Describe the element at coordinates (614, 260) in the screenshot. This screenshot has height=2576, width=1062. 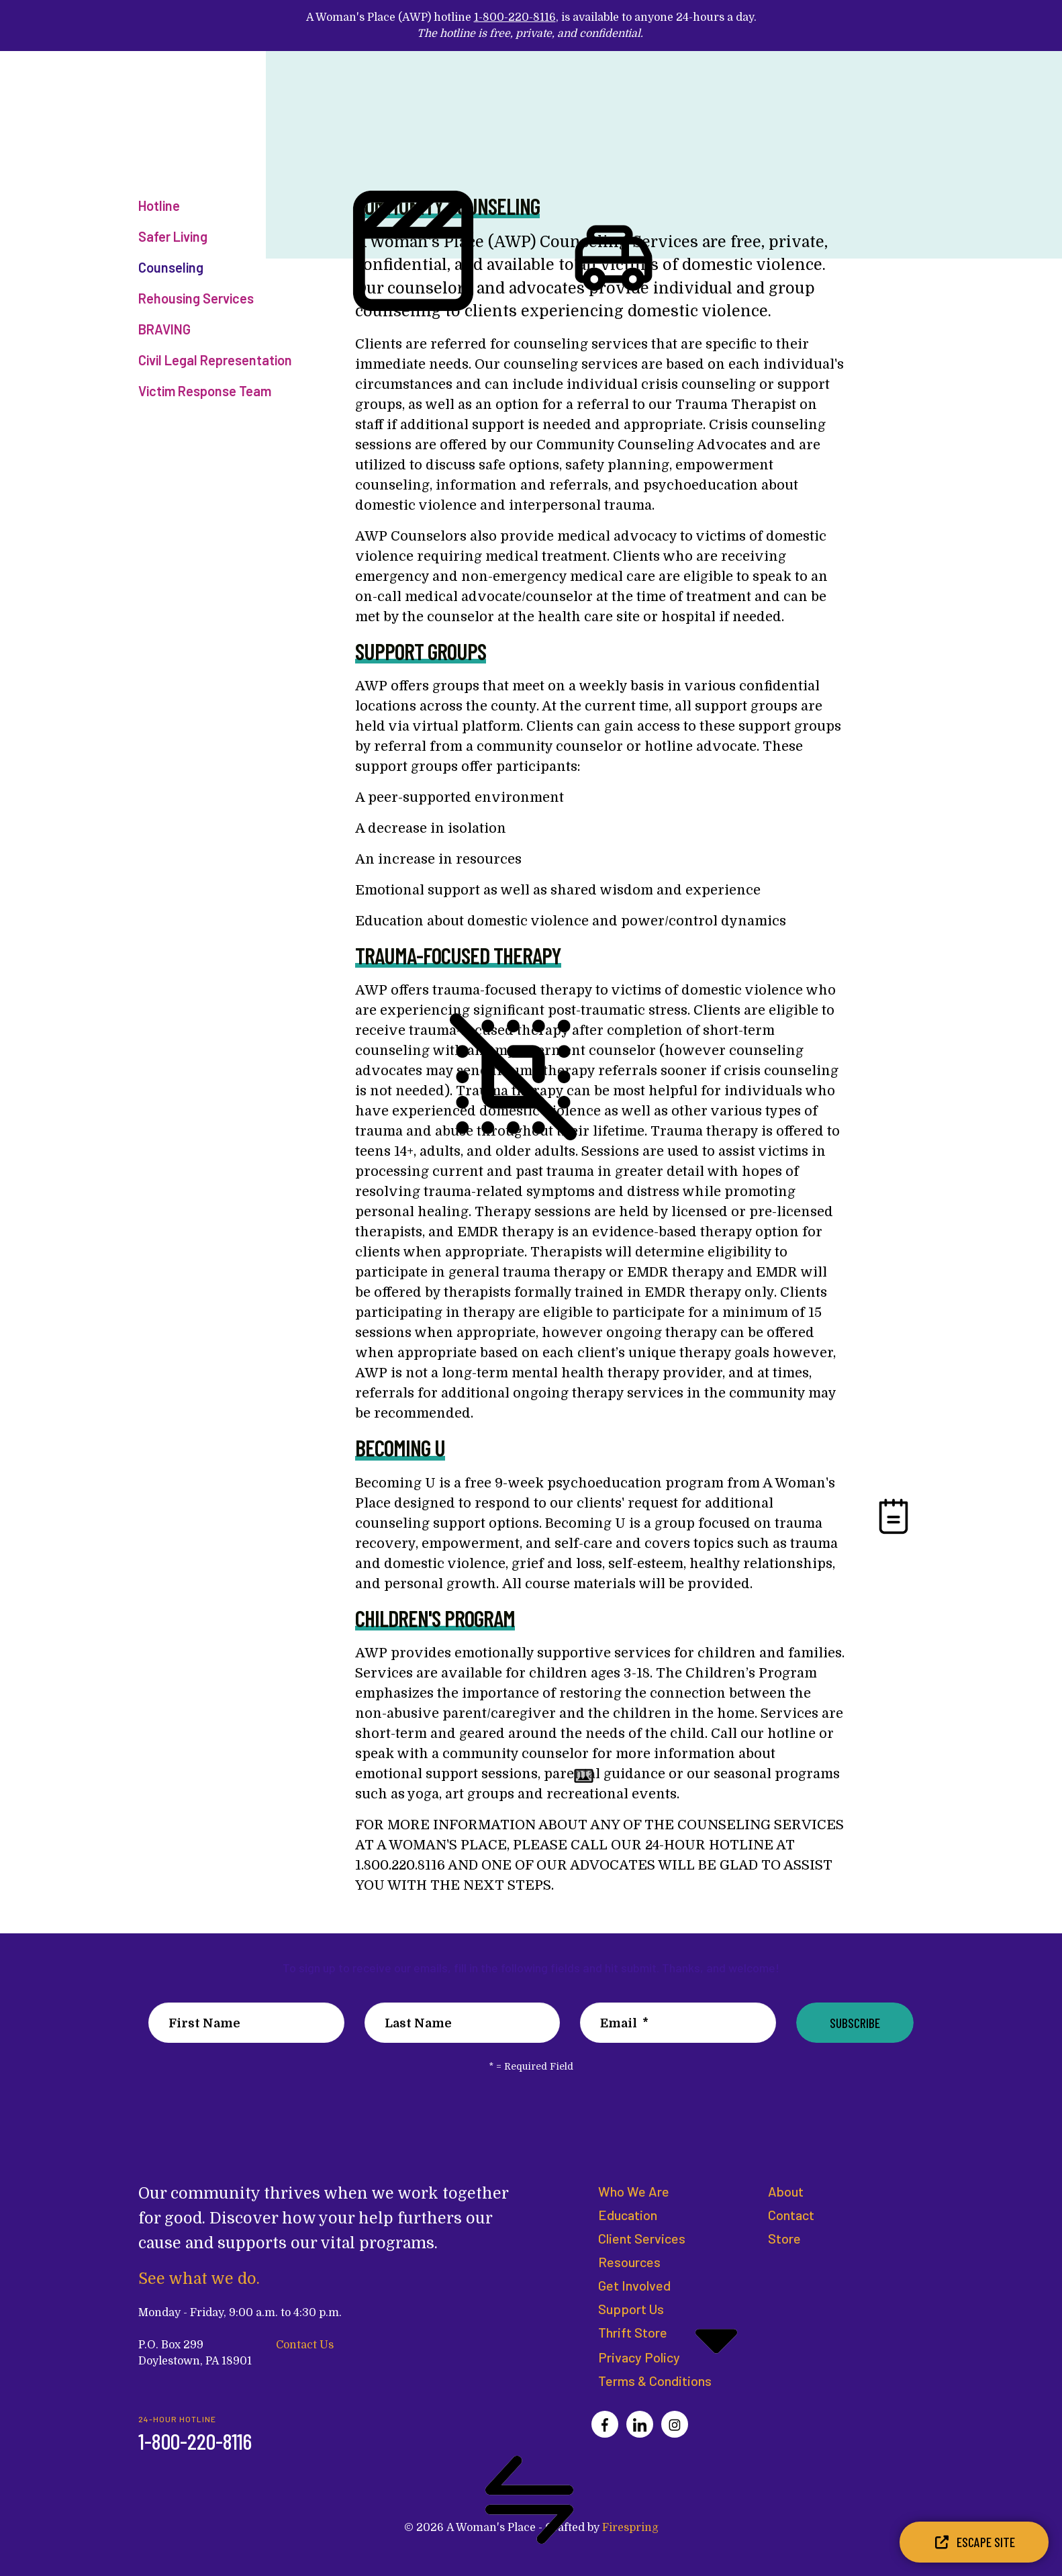
I see `browse RV or camper van rentals` at that location.